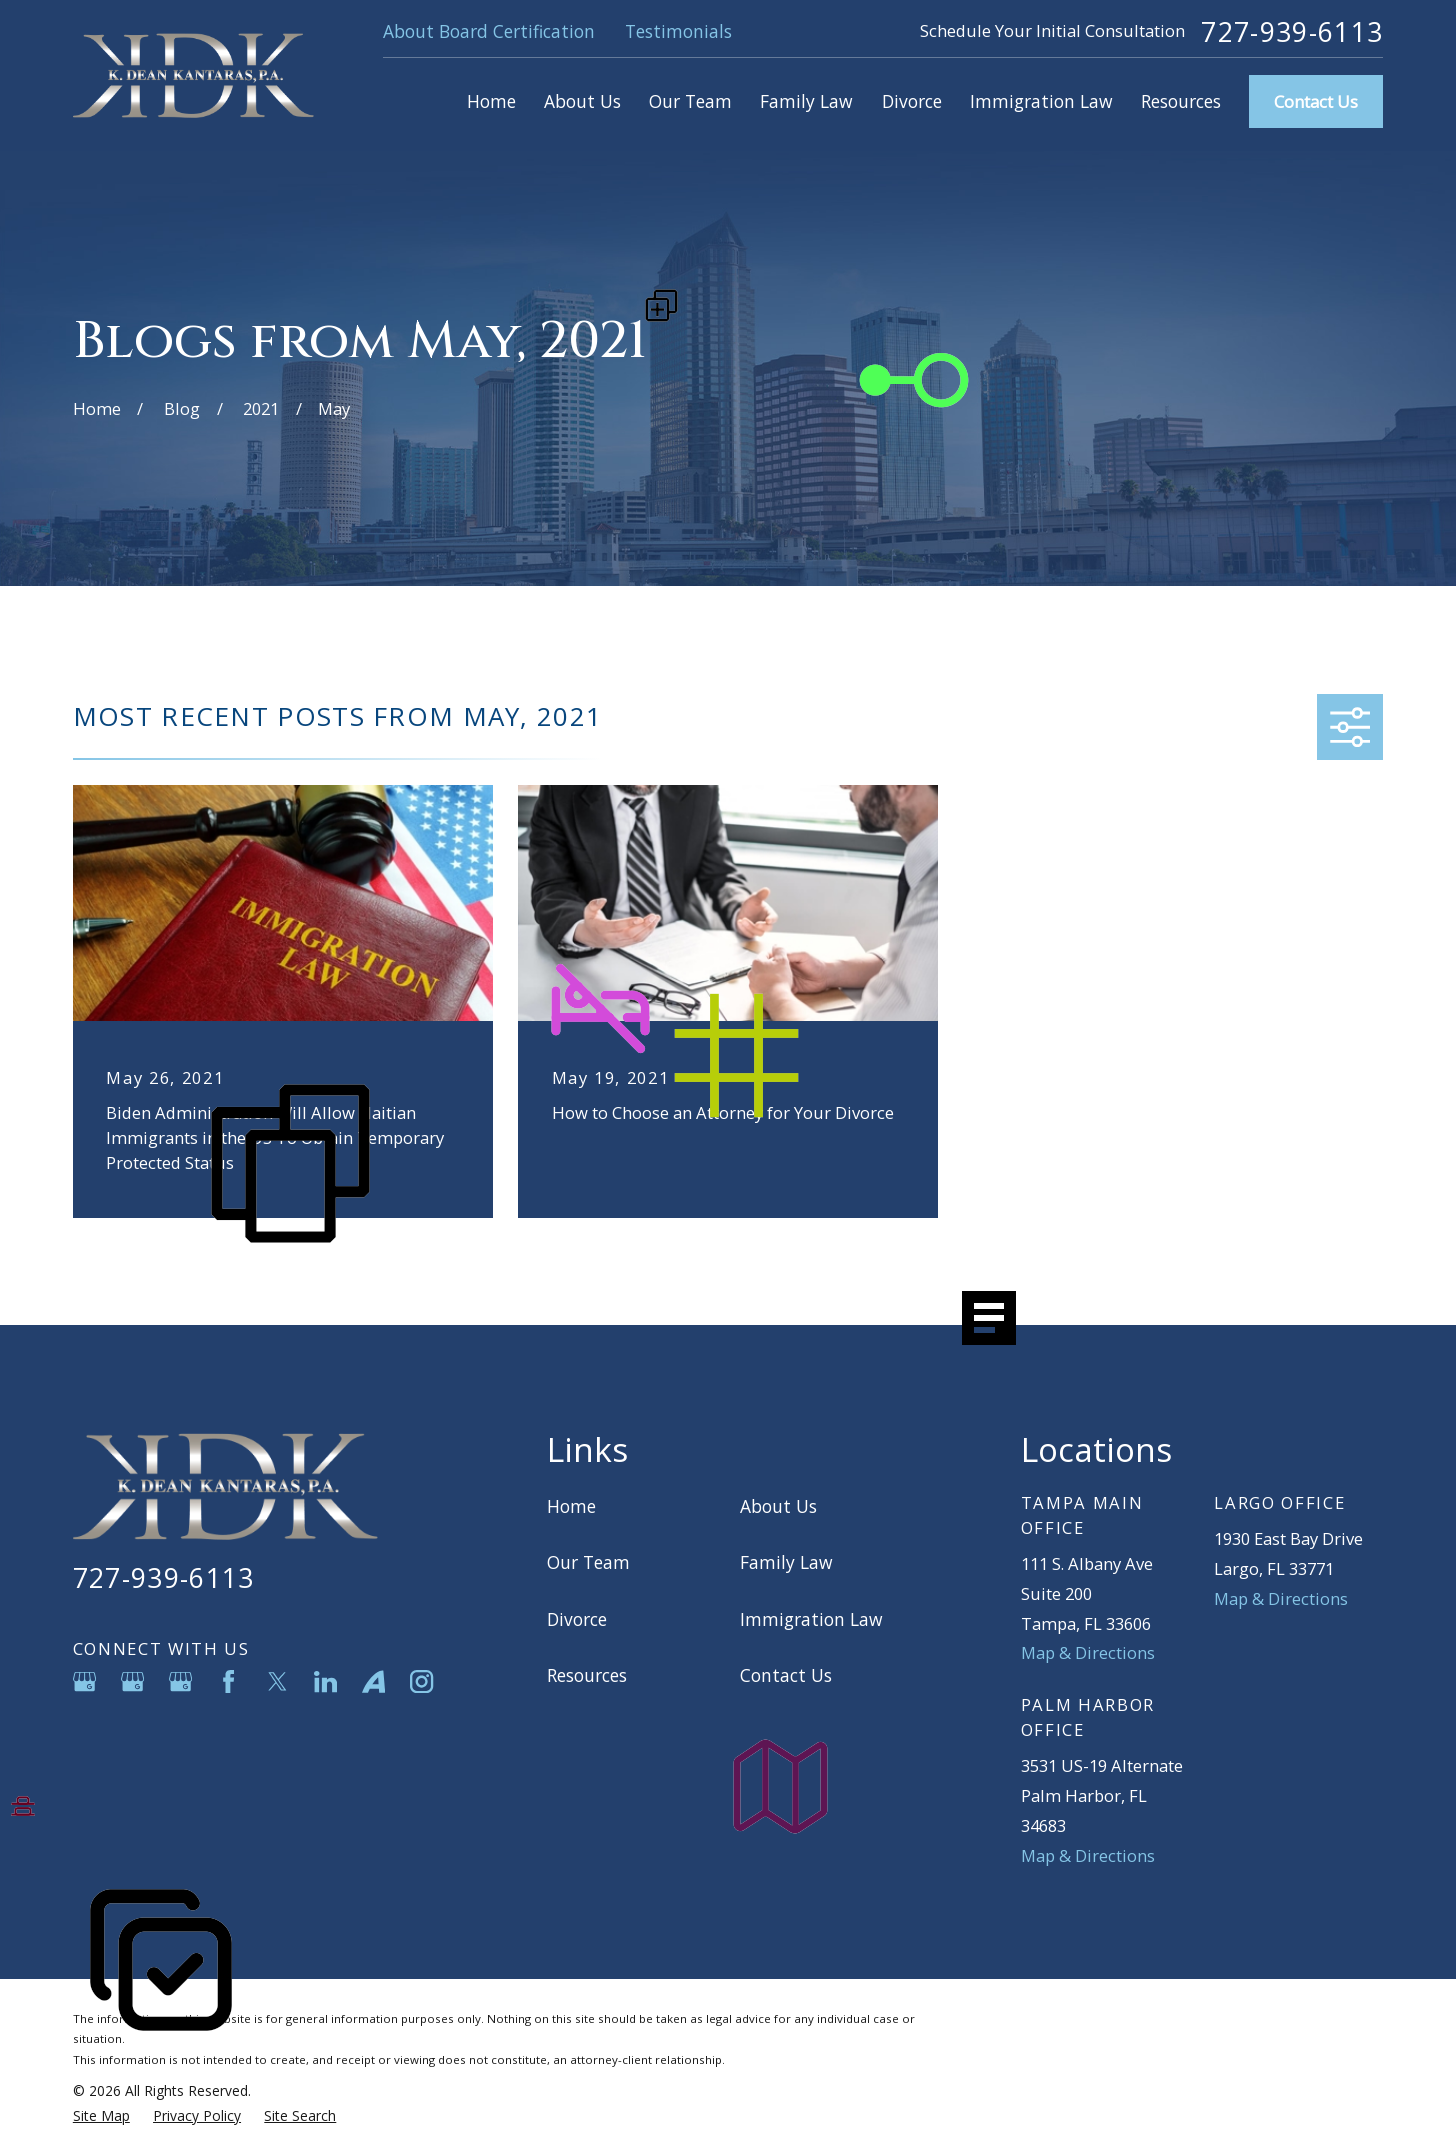 The image size is (1456, 2138). What do you see at coordinates (780, 1786) in the screenshot?
I see `view map` at bounding box center [780, 1786].